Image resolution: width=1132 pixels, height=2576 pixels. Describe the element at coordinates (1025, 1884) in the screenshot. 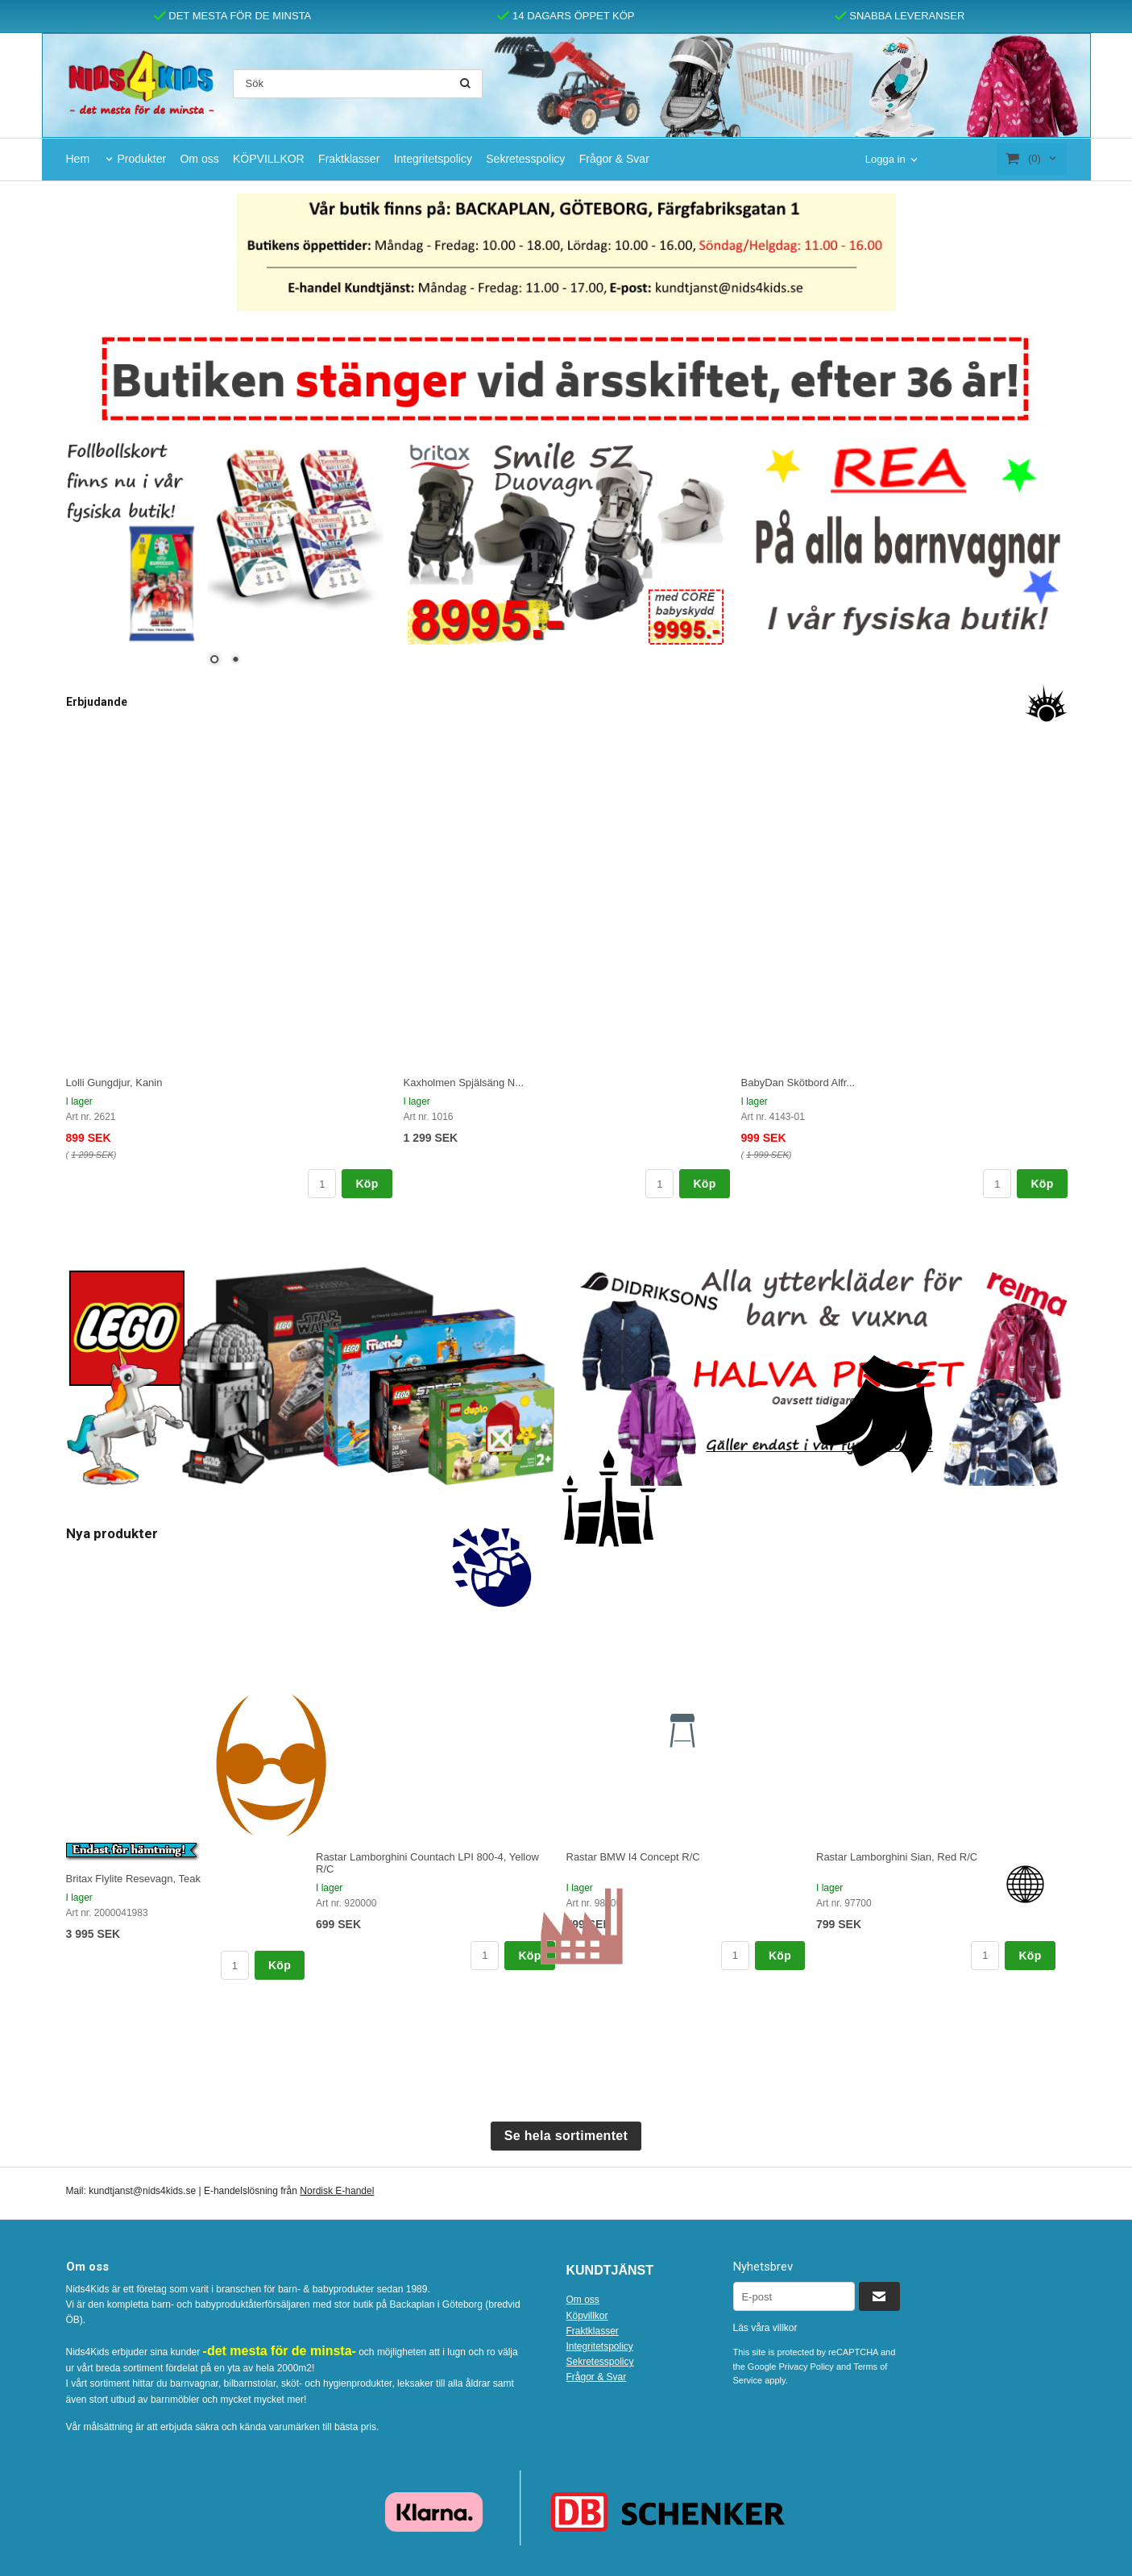

I see `access global or international settings` at that location.